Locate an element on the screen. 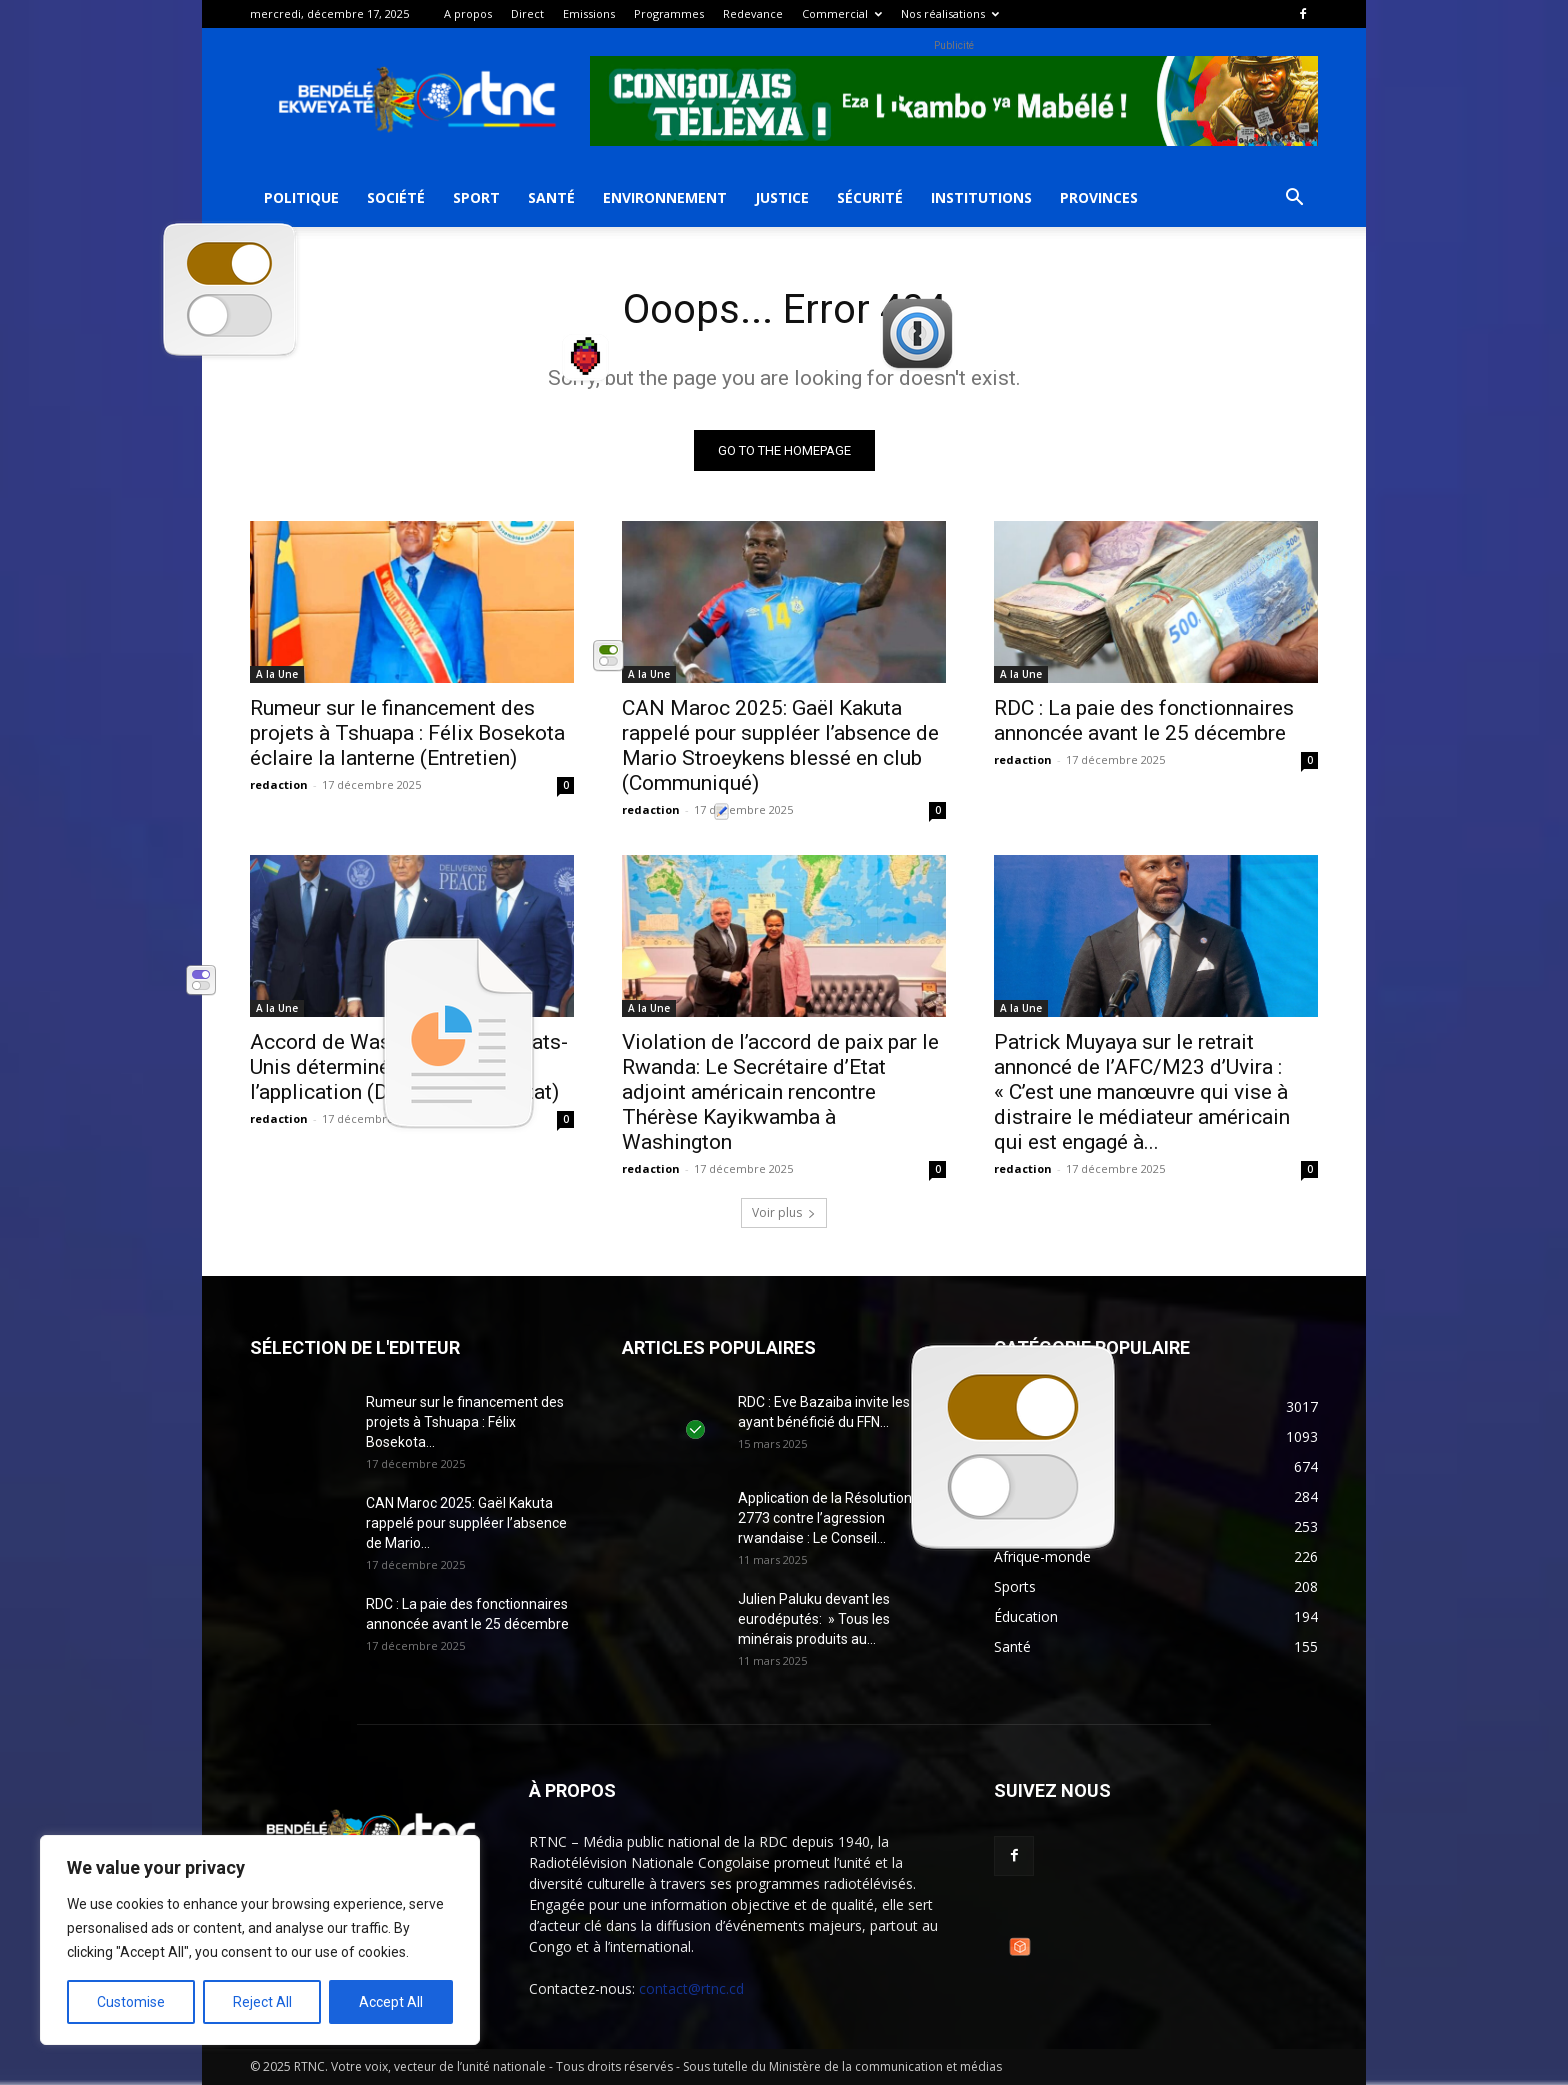 This screenshot has height=2085, width=1568. open the software learning center is located at coordinates (721, 811).